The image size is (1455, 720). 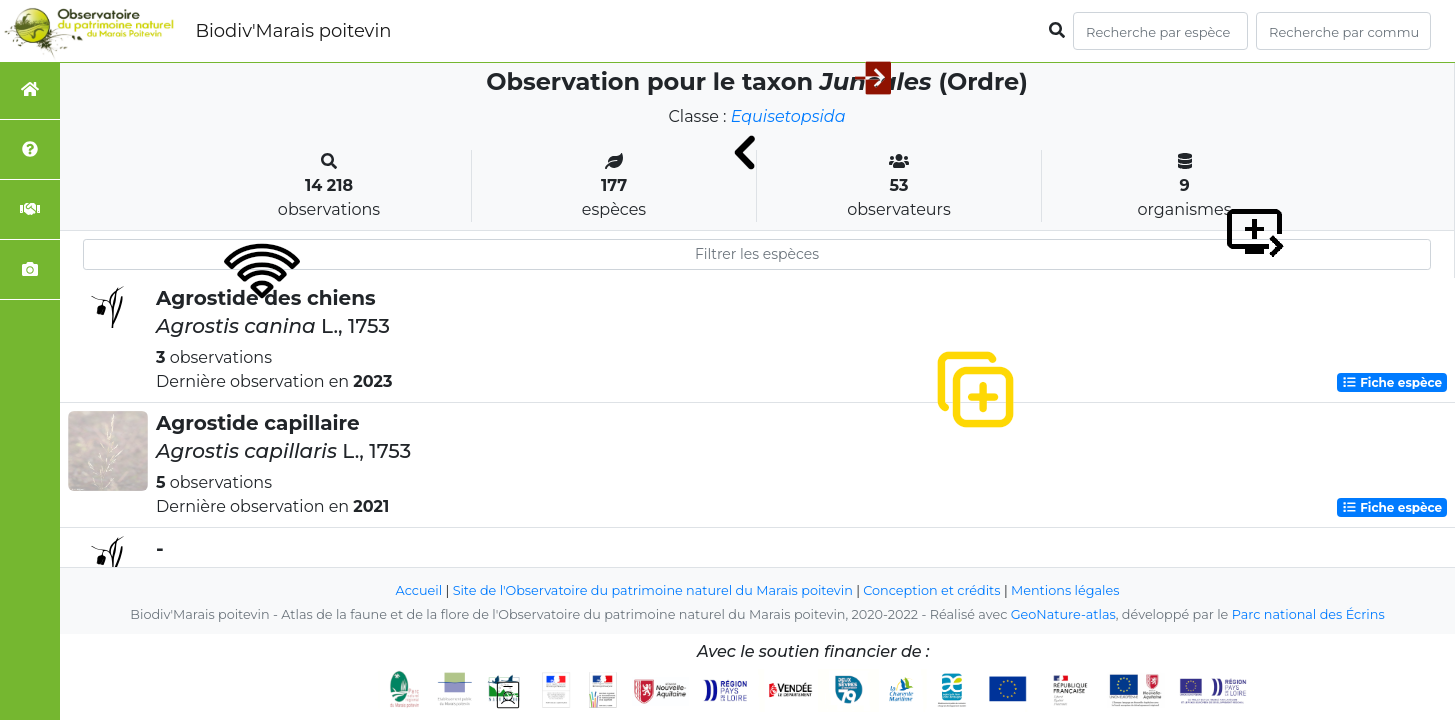 What do you see at coordinates (975, 389) in the screenshot?
I see `duplicate and add new item` at bounding box center [975, 389].